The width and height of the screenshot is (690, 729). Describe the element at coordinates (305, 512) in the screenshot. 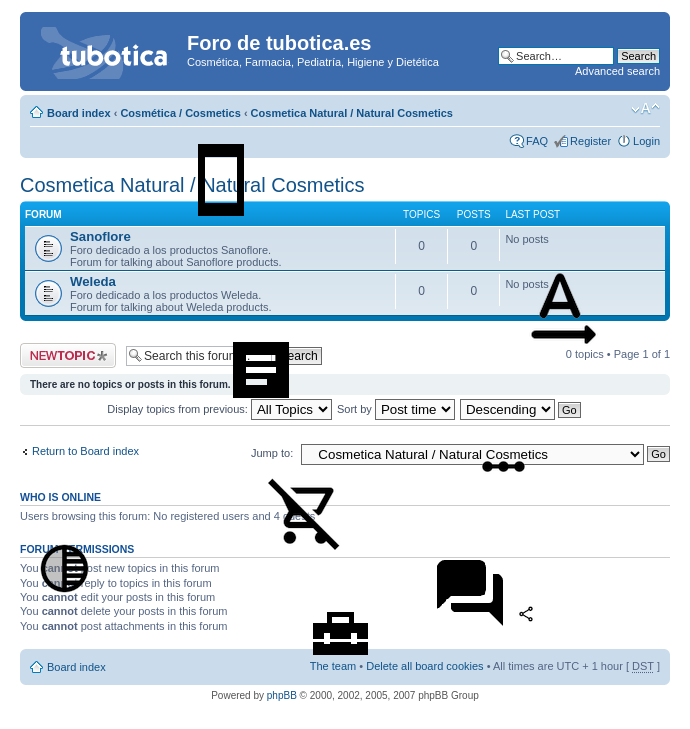

I see `remove item from shopping cart` at that location.